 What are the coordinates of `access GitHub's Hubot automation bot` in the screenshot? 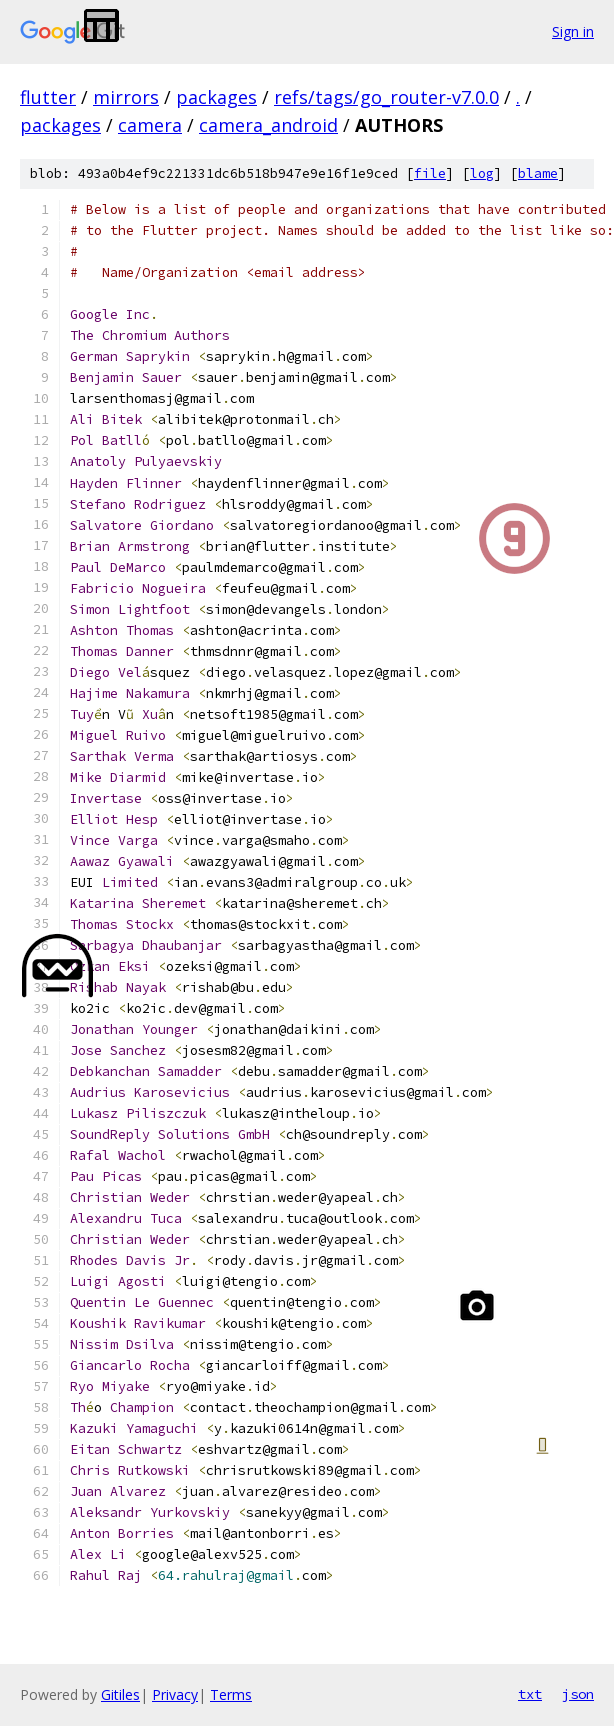 It's located at (57, 966).